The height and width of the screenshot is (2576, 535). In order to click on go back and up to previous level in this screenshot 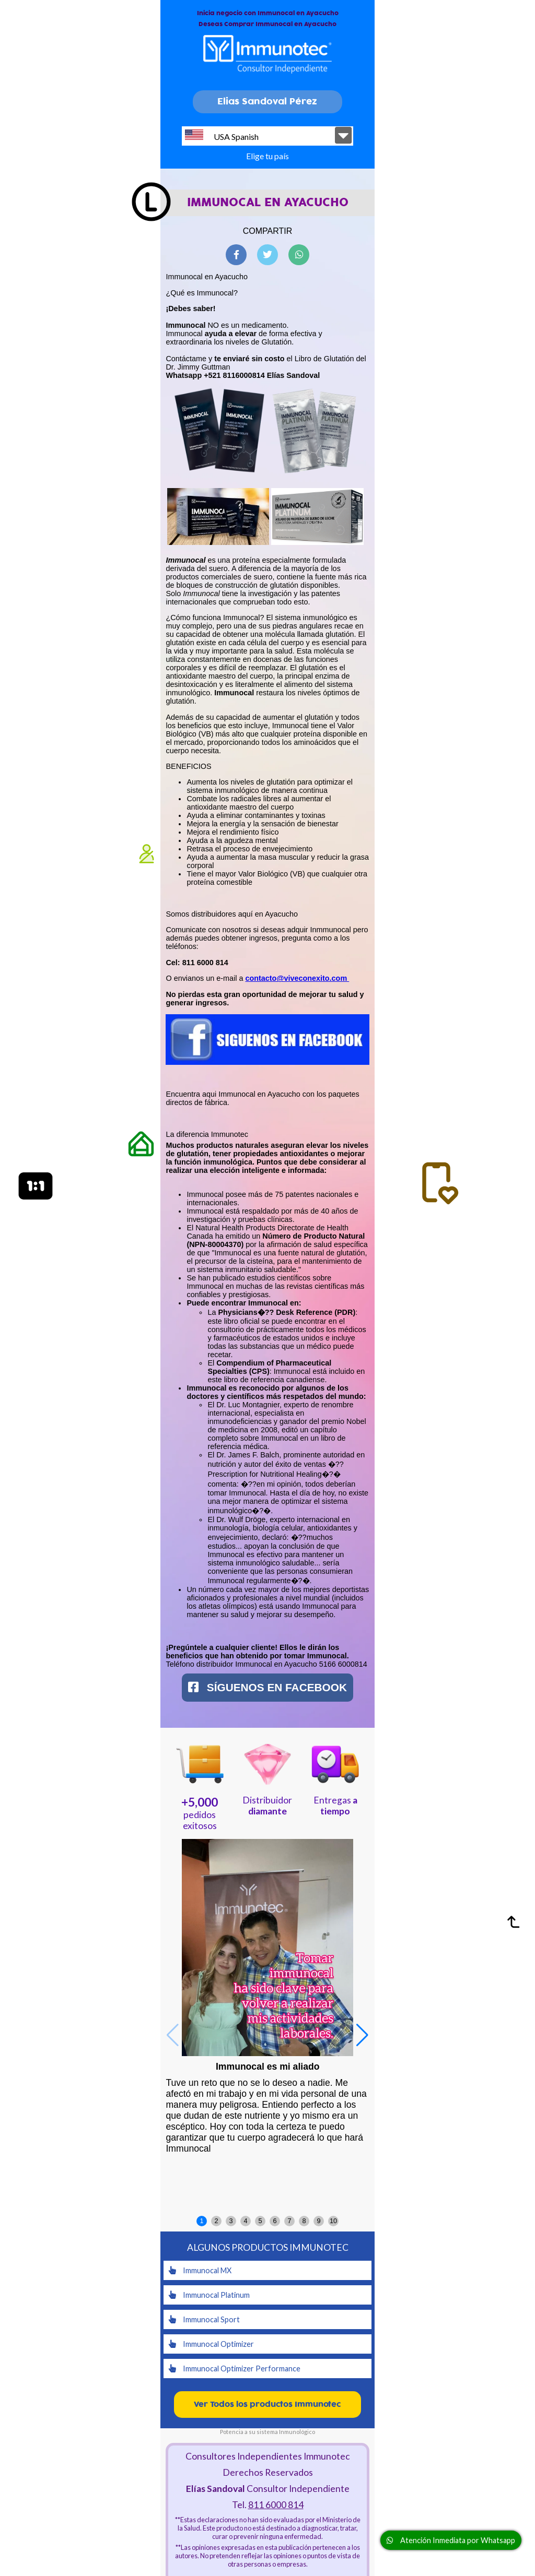, I will do `click(514, 1922)`.